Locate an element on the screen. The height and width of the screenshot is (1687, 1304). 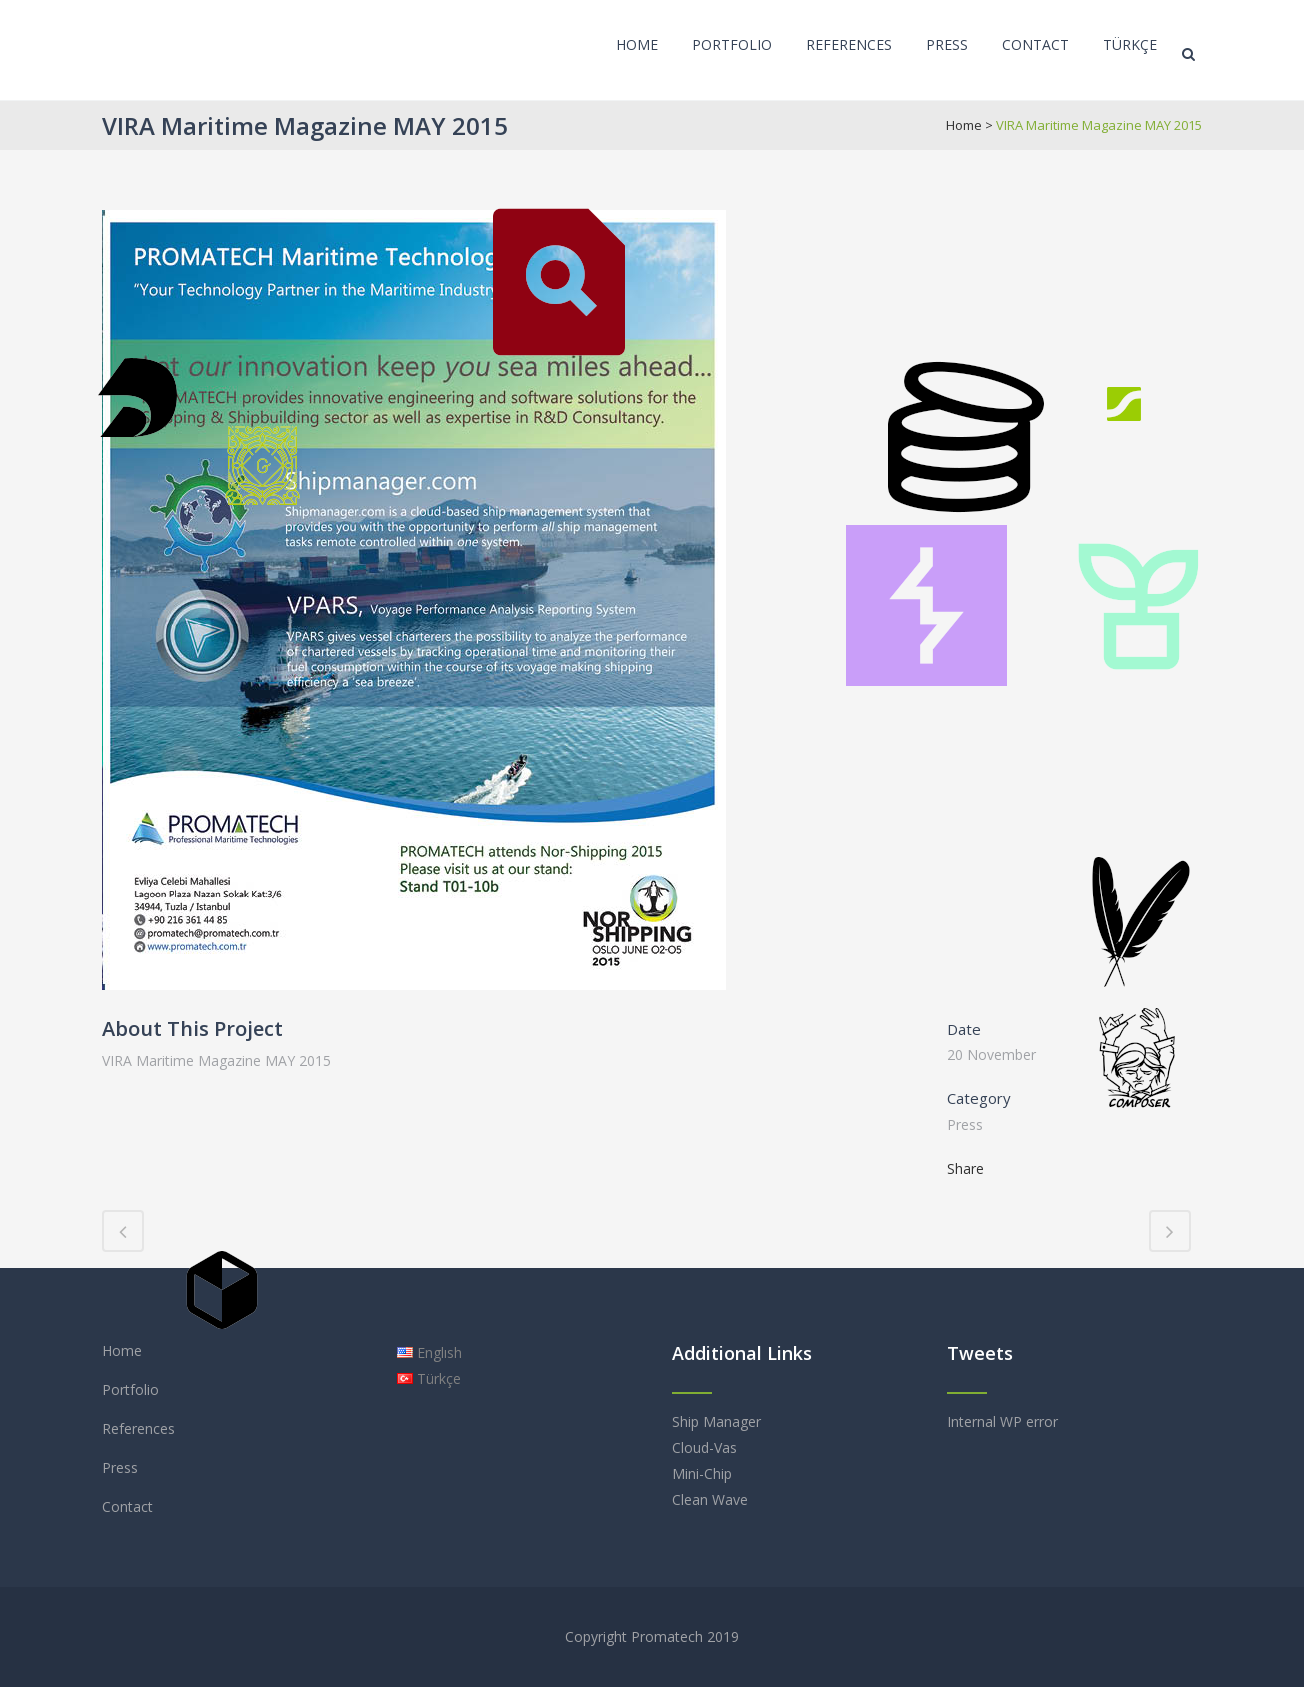
open statista website or app is located at coordinates (1124, 404).